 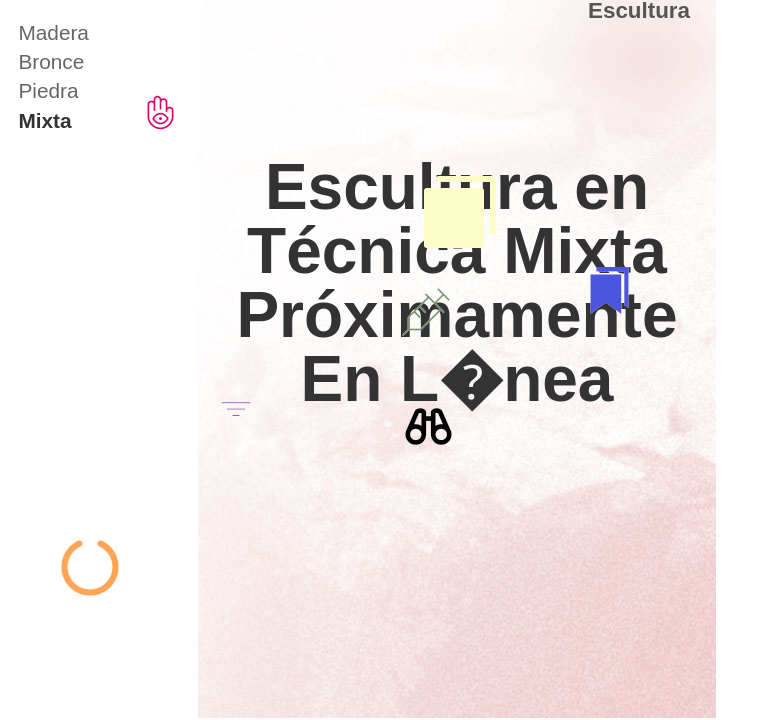 What do you see at coordinates (90, 567) in the screenshot?
I see `loading or processing in progress` at bounding box center [90, 567].